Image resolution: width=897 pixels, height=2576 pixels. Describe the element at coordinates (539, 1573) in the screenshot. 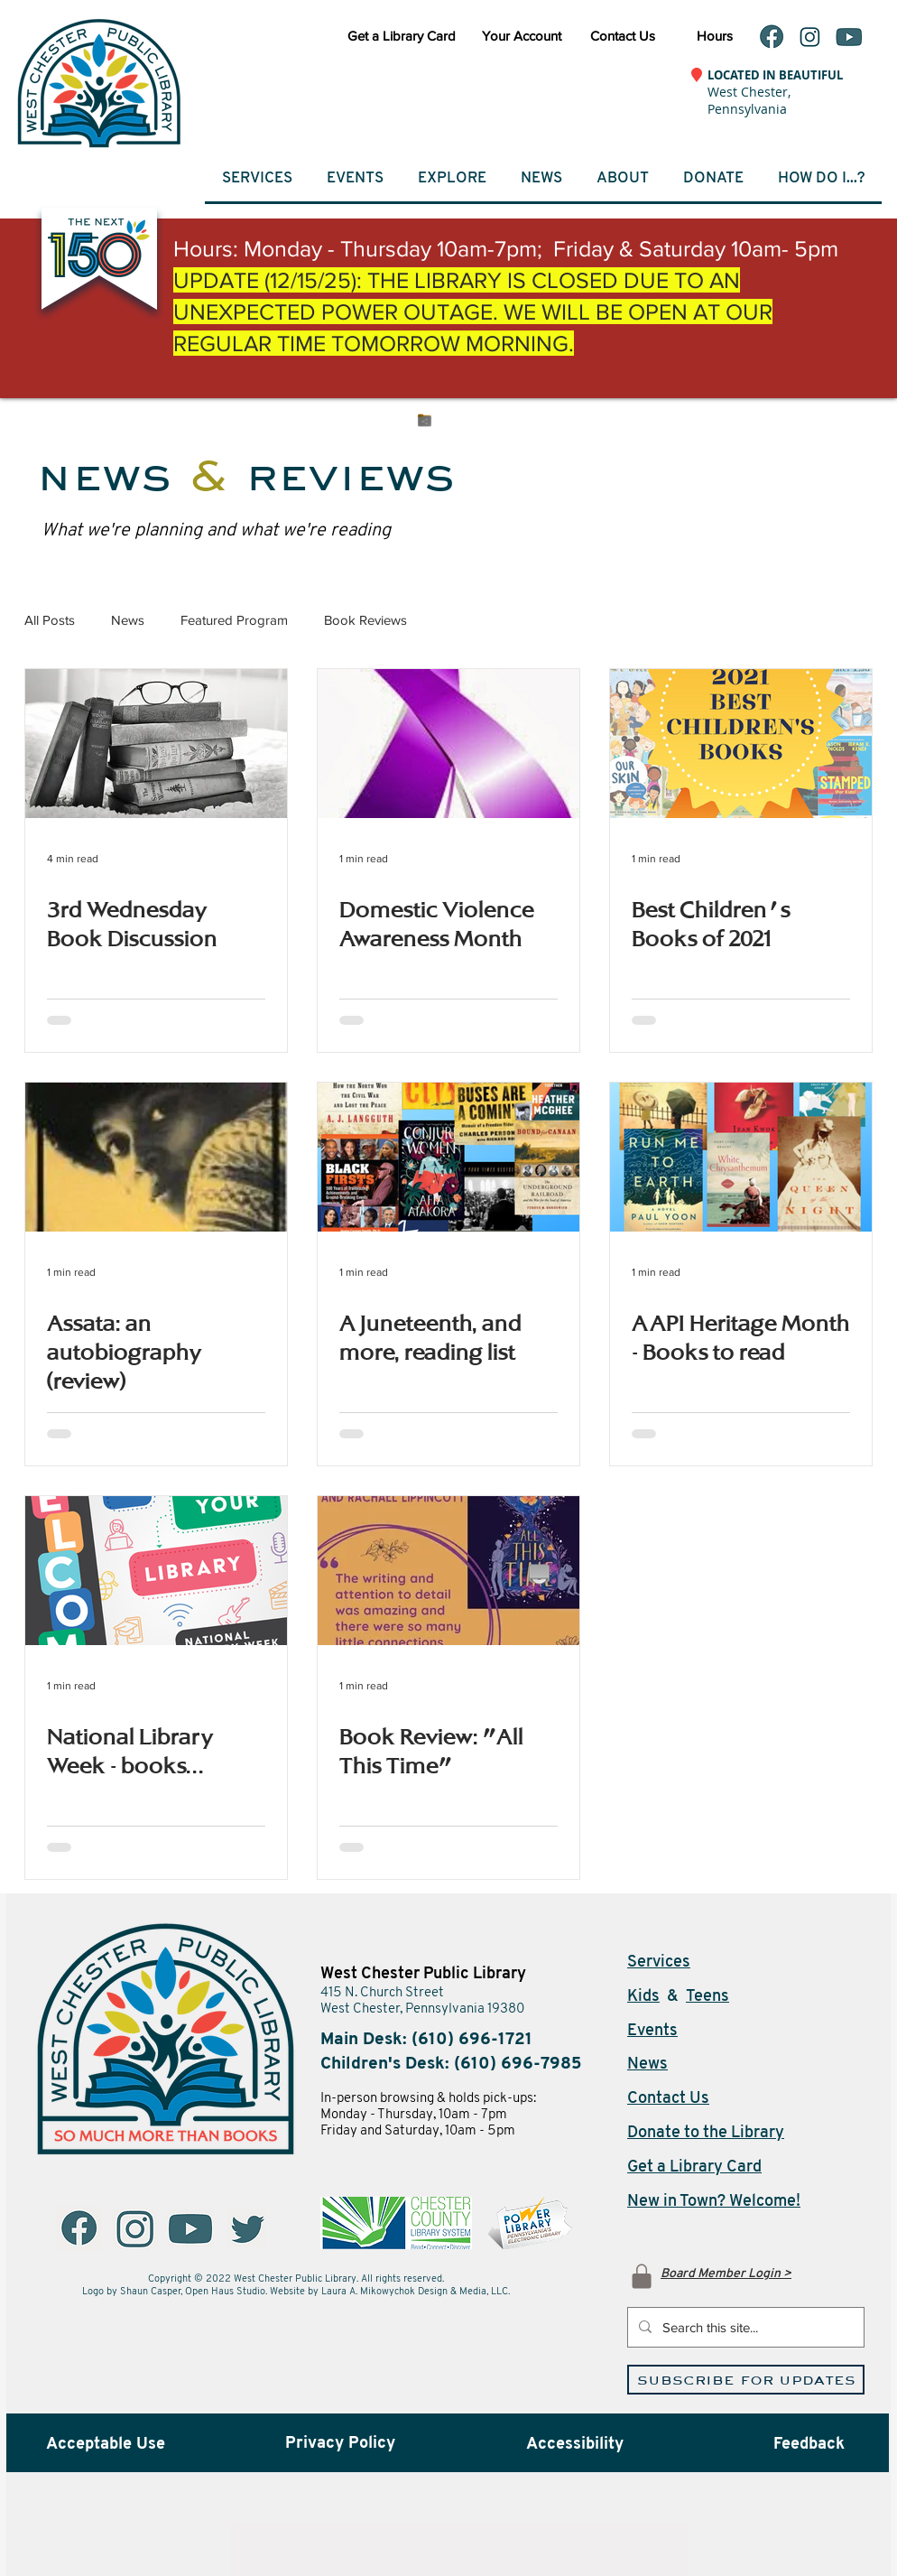

I see `access optical drive or disc reader` at that location.